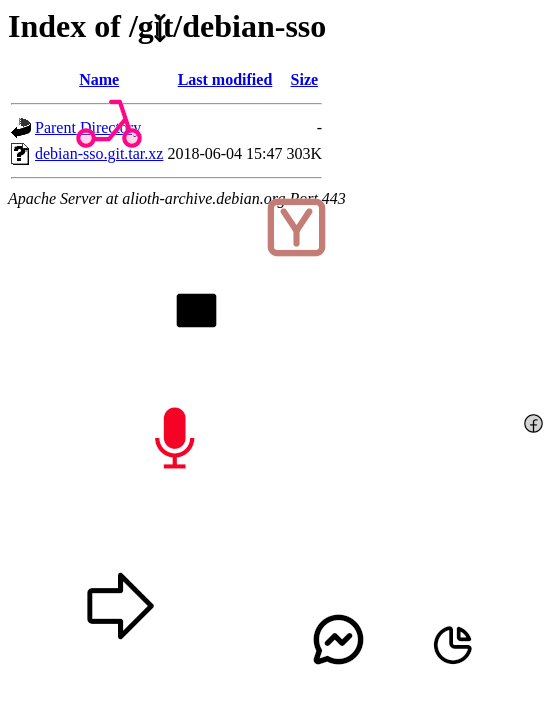  What do you see at coordinates (533, 423) in the screenshot?
I see `link to facebook profile or page` at bounding box center [533, 423].